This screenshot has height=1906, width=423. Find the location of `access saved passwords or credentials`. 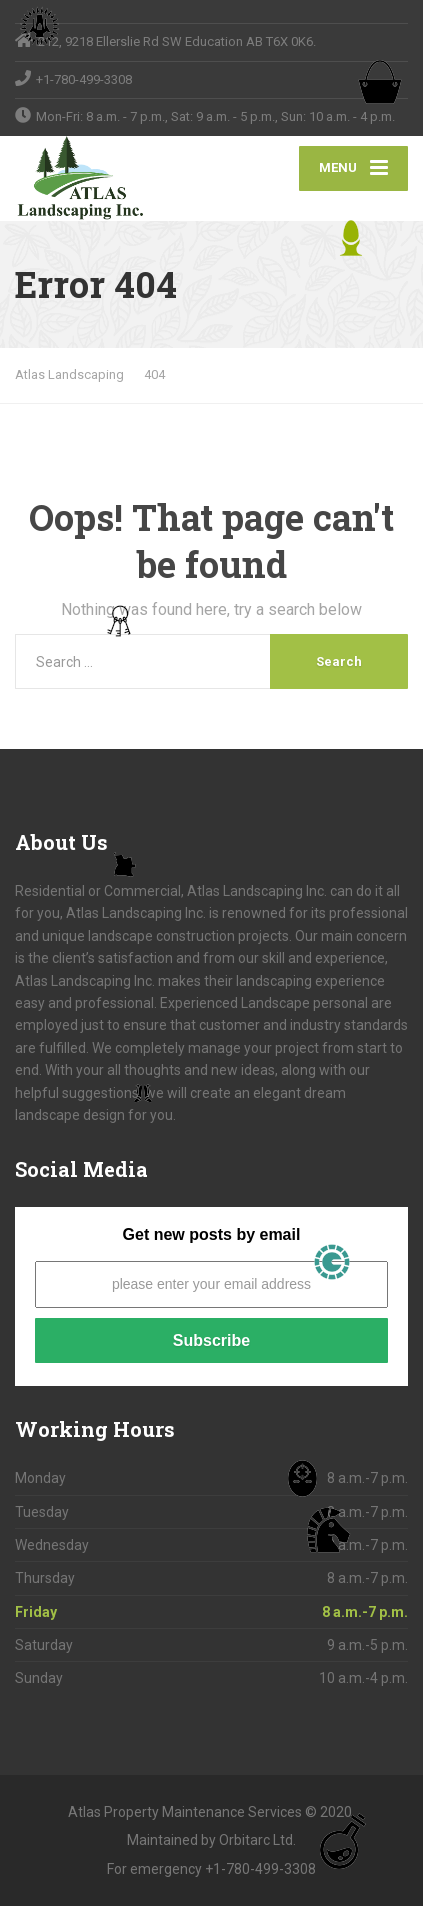

access saved passwords or credentials is located at coordinates (119, 621).